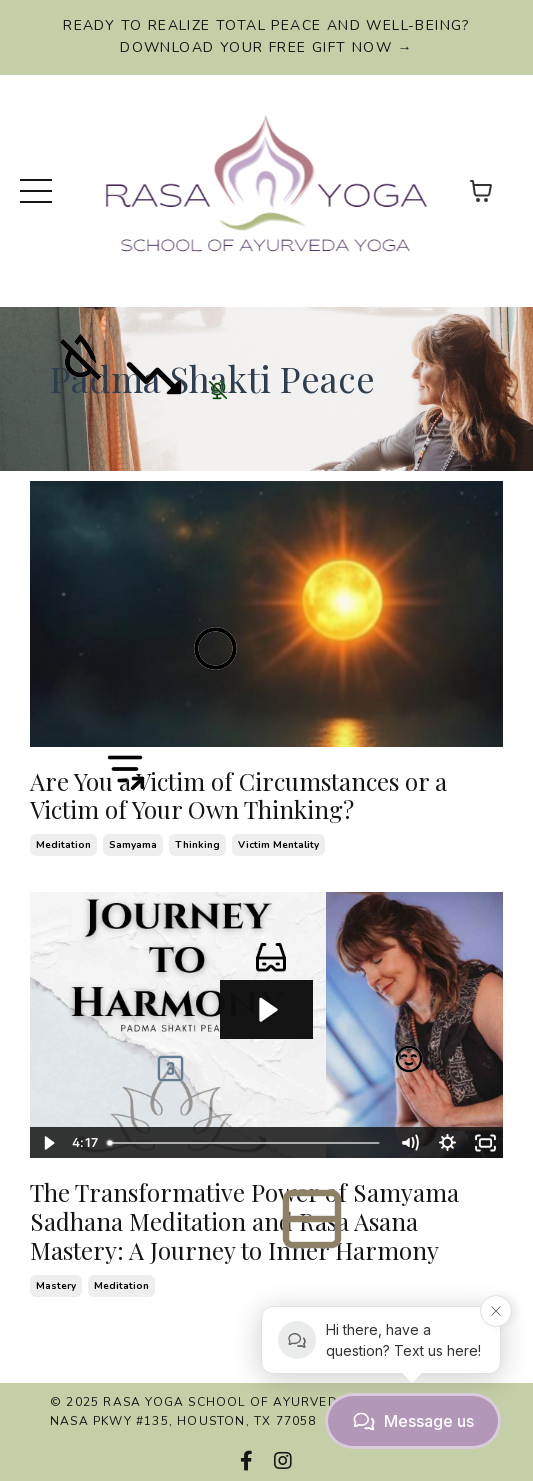 The height and width of the screenshot is (1481, 533). What do you see at coordinates (153, 377) in the screenshot?
I see `indicates a declining trend or decreasing value` at bounding box center [153, 377].